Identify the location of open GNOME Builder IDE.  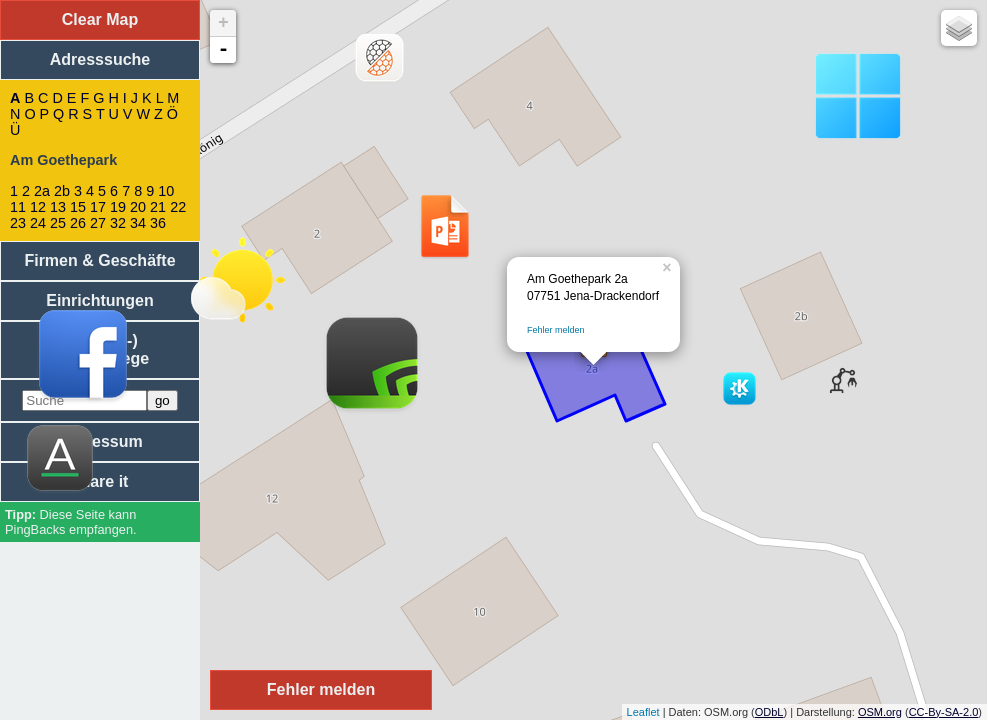
(843, 379).